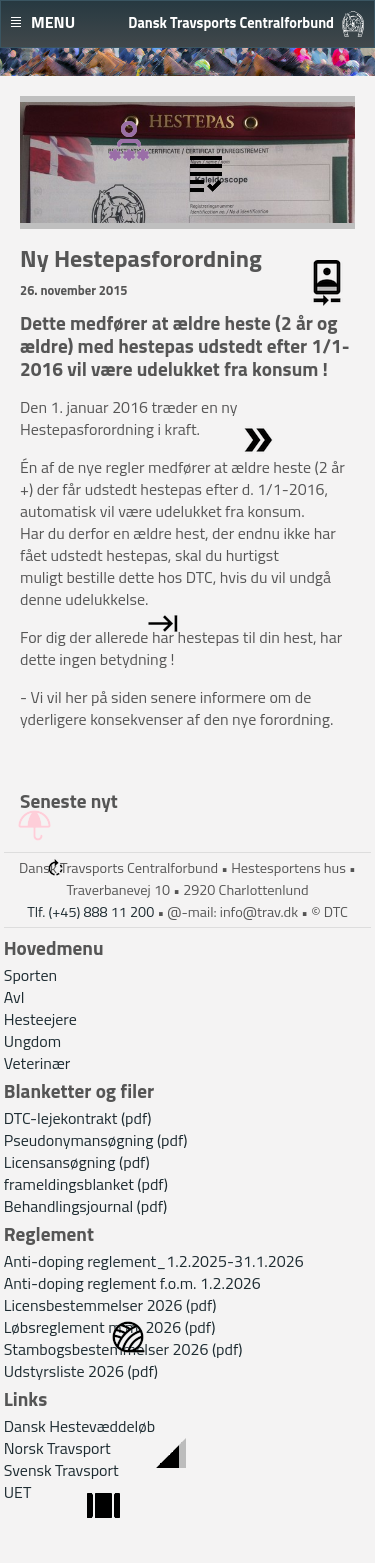  What do you see at coordinates (171, 1453) in the screenshot?
I see `indicates current cellular network signal strength` at bounding box center [171, 1453].